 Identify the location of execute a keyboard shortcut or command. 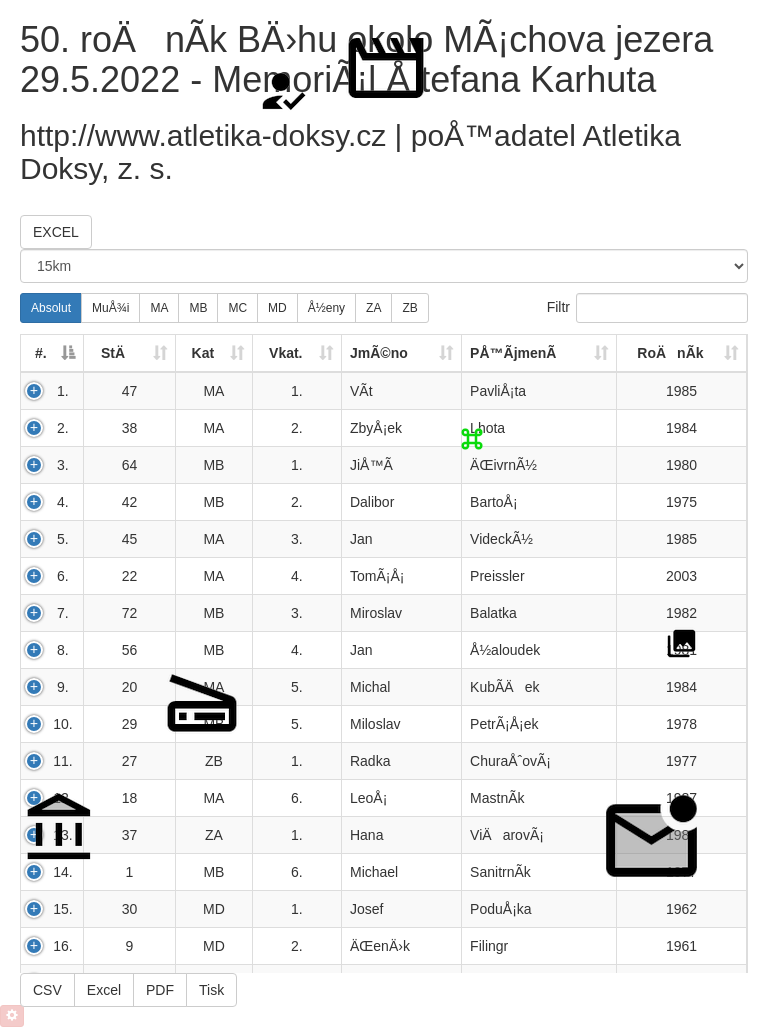
(472, 439).